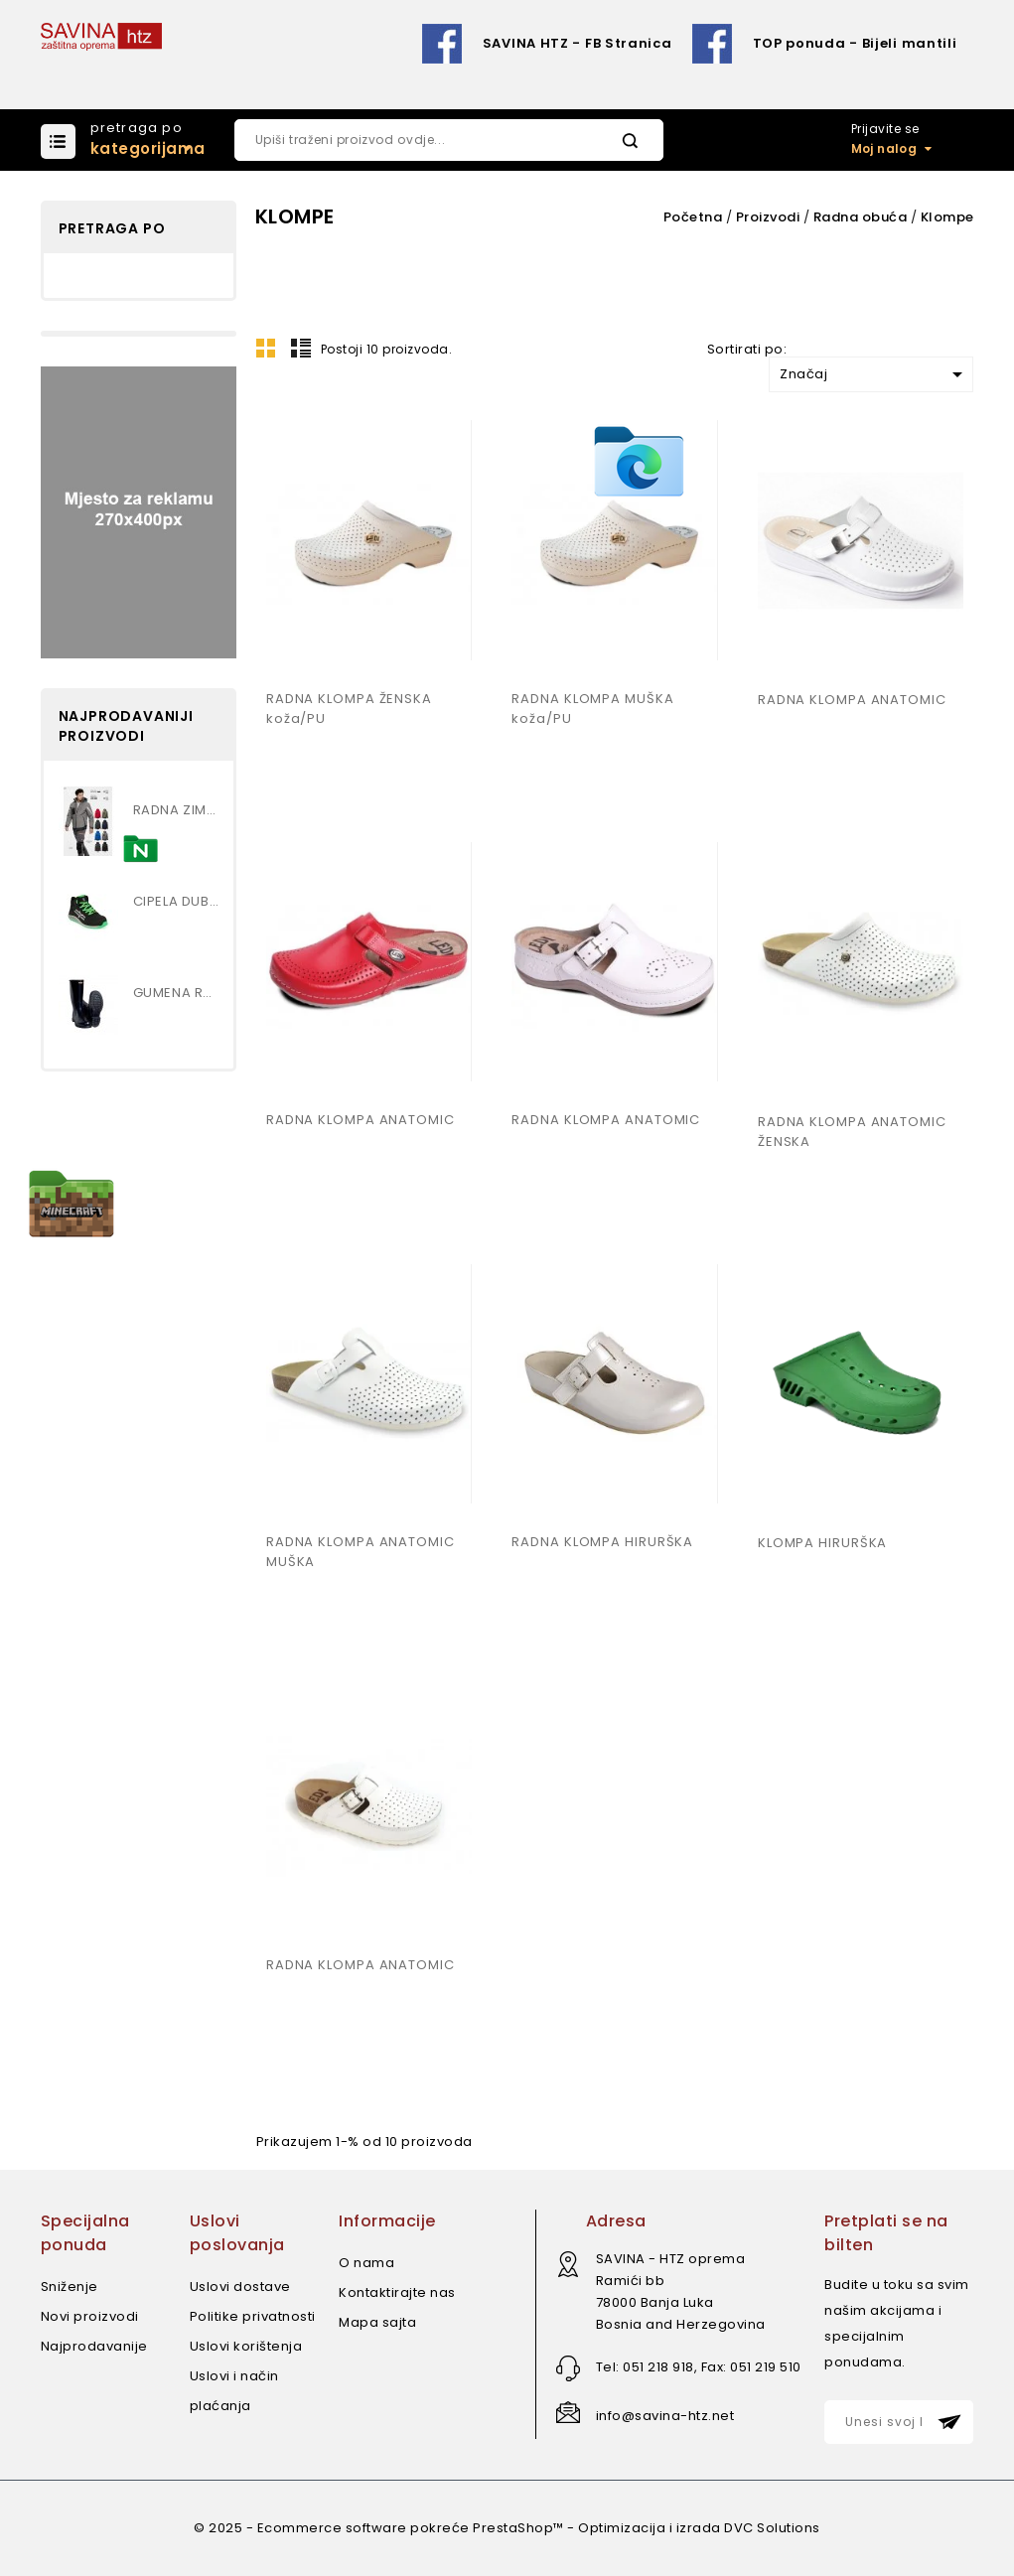 The width and height of the screenshot is (1014, 2576). Describe the element at coordinates (639, 464) in the screenshot. I see `open folder containing microsoft edge files` at that location.